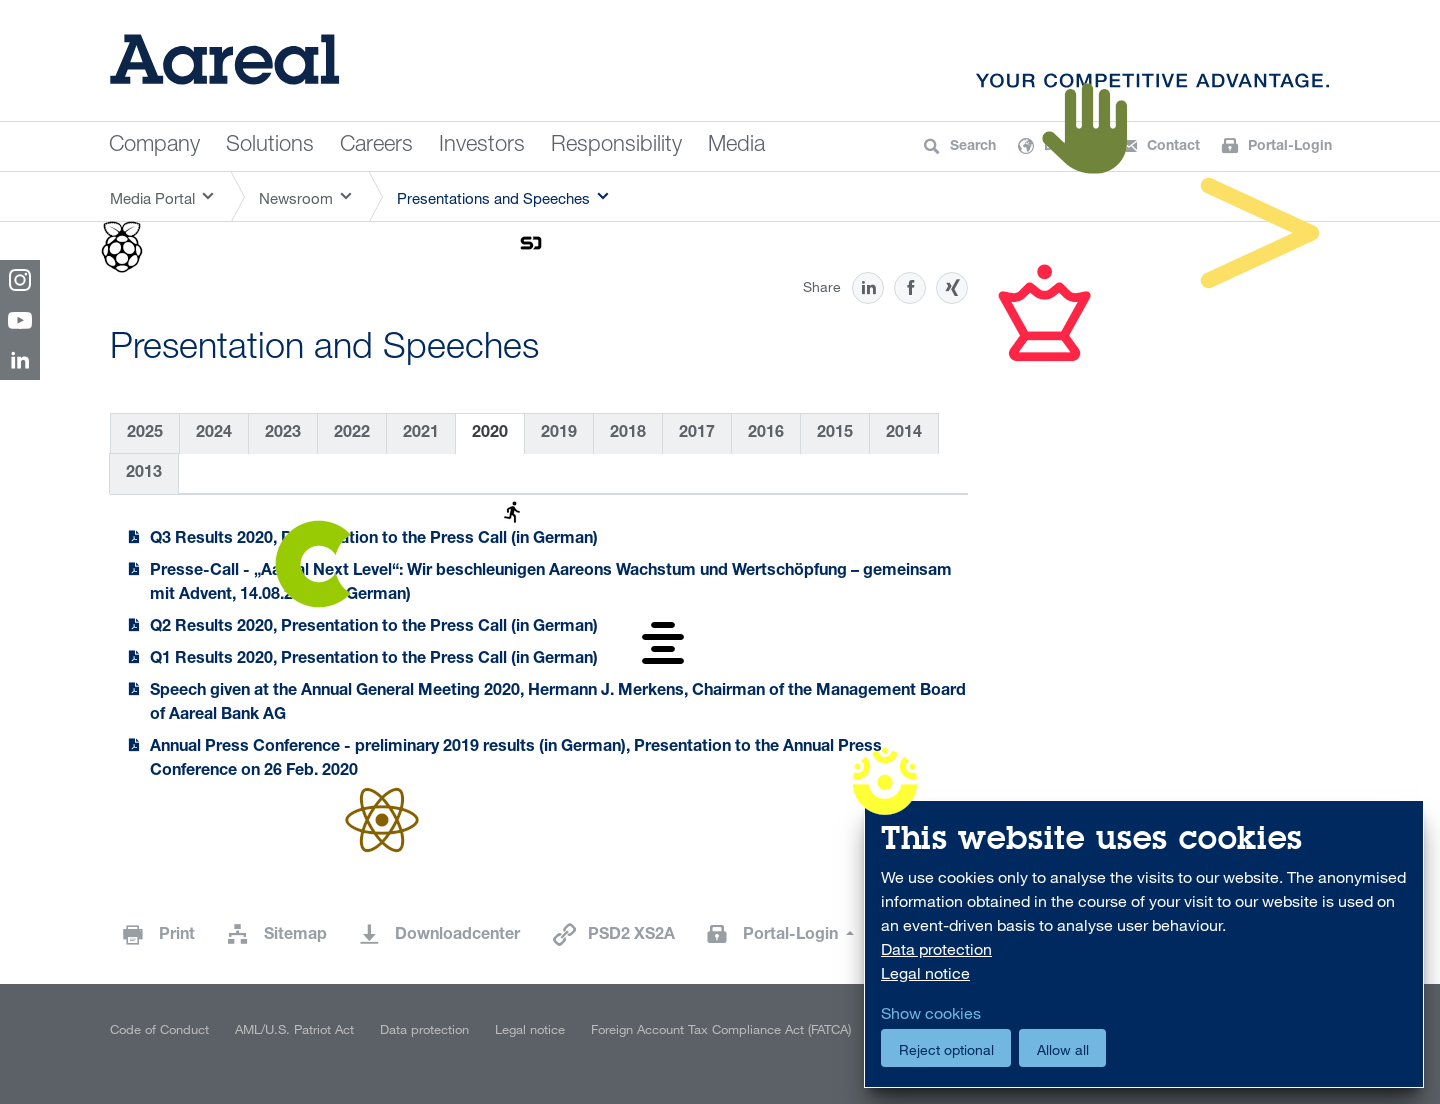 This screenshot has height=1104, width=1440. Describe the element at coordinates (382, 820) in the screenshot. I see `react javascript library logo` at that location.